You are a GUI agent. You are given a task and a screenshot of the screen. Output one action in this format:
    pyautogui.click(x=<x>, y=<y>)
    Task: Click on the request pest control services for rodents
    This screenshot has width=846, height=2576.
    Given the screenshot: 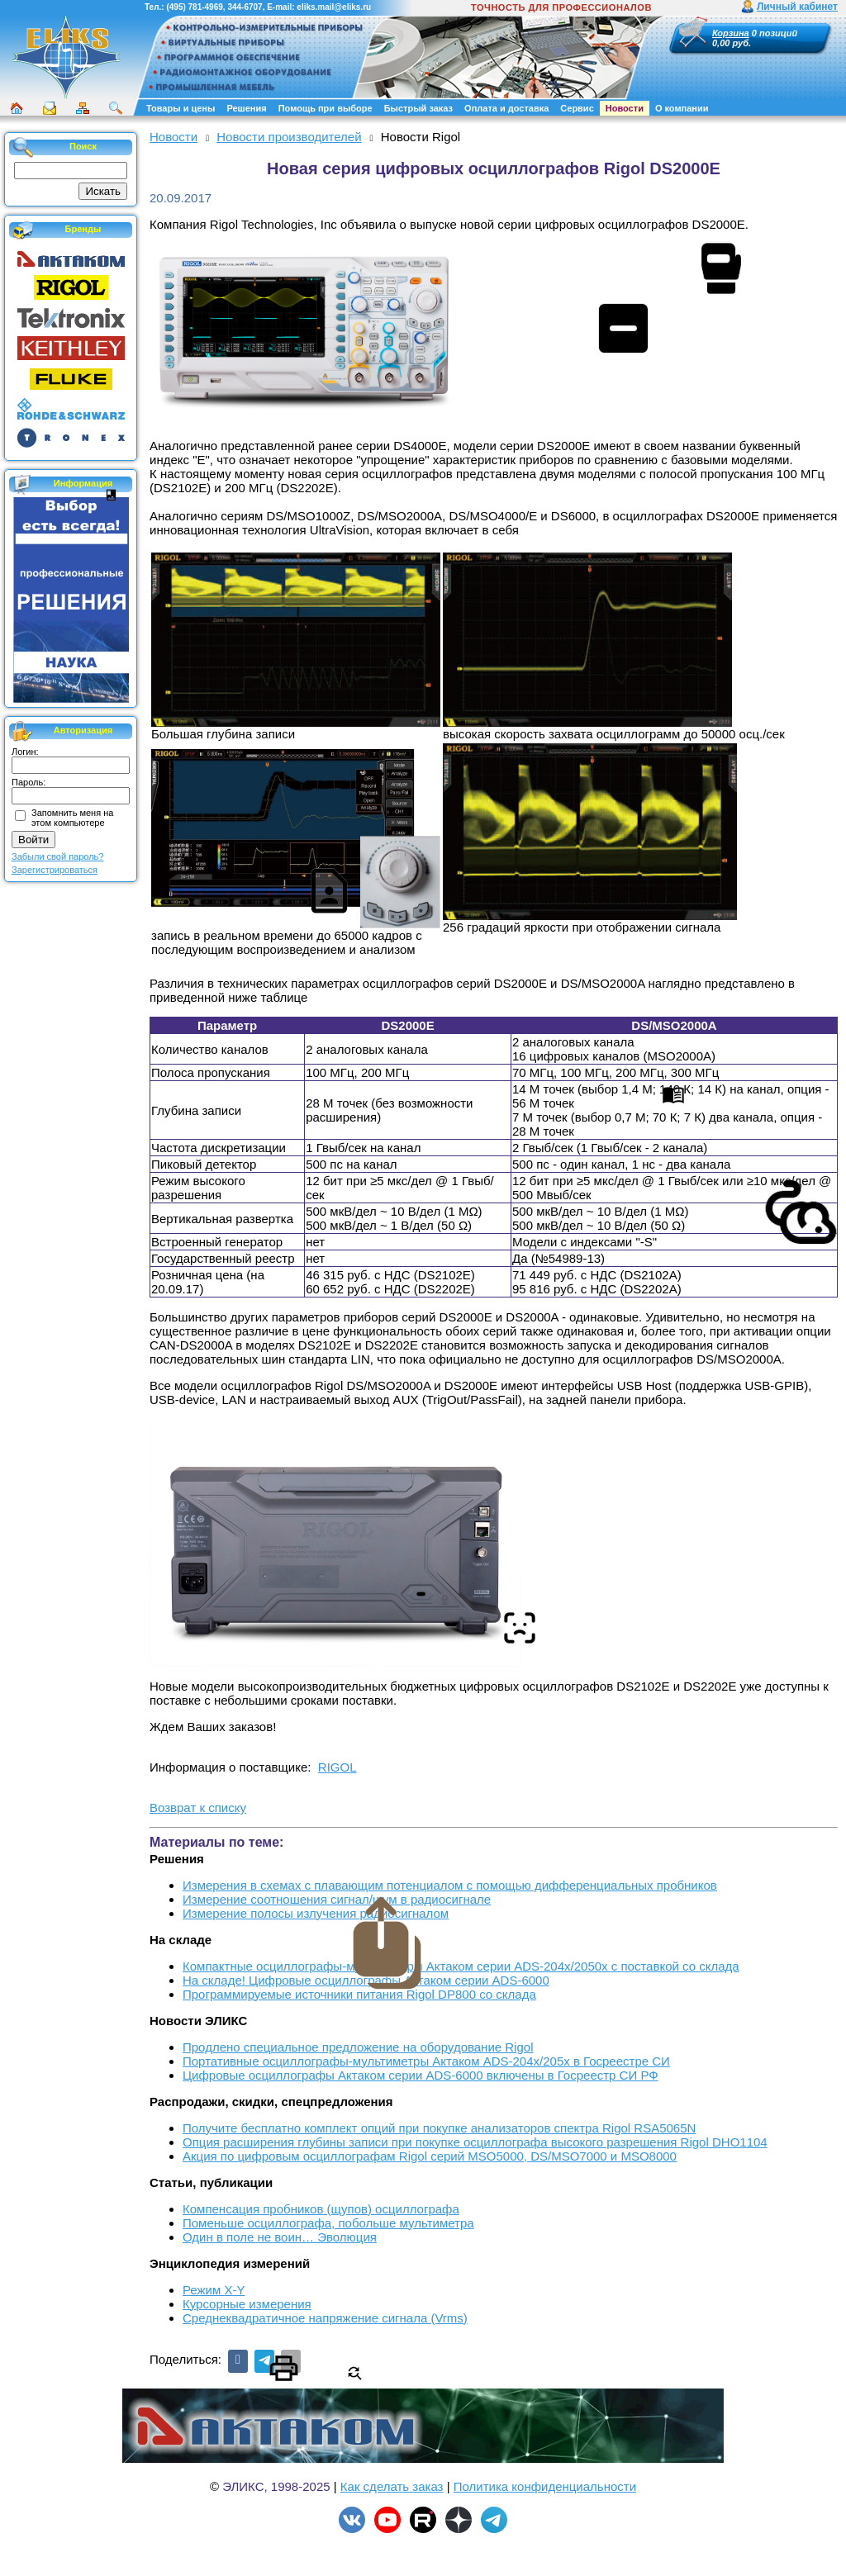 What is the action you would take?
    pyautogui.click(x=801, y=1212)
    